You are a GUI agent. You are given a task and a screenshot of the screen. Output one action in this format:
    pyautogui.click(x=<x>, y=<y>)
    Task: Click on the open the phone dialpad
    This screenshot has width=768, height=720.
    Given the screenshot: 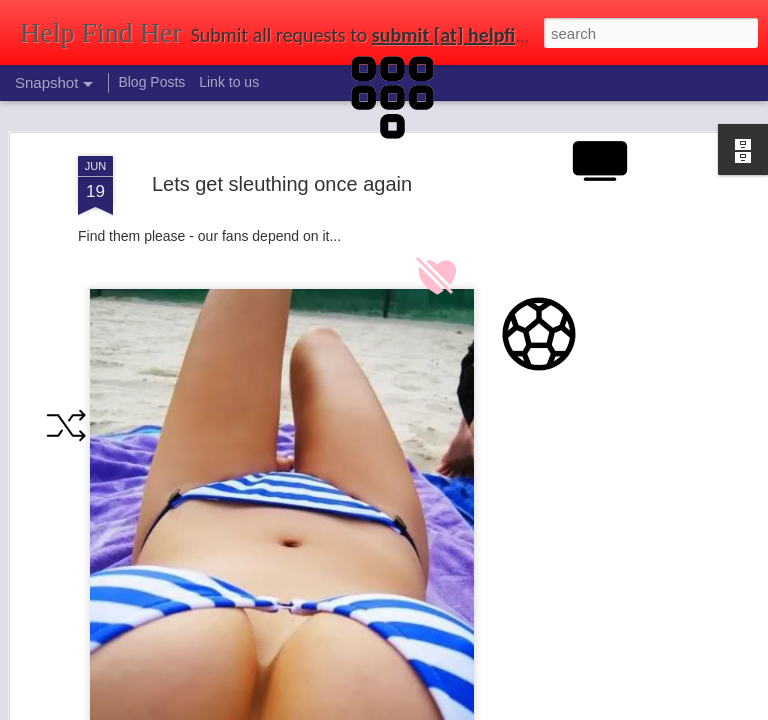 What is the action you would take?
    pyautogui.click(x=392, y=97)
    